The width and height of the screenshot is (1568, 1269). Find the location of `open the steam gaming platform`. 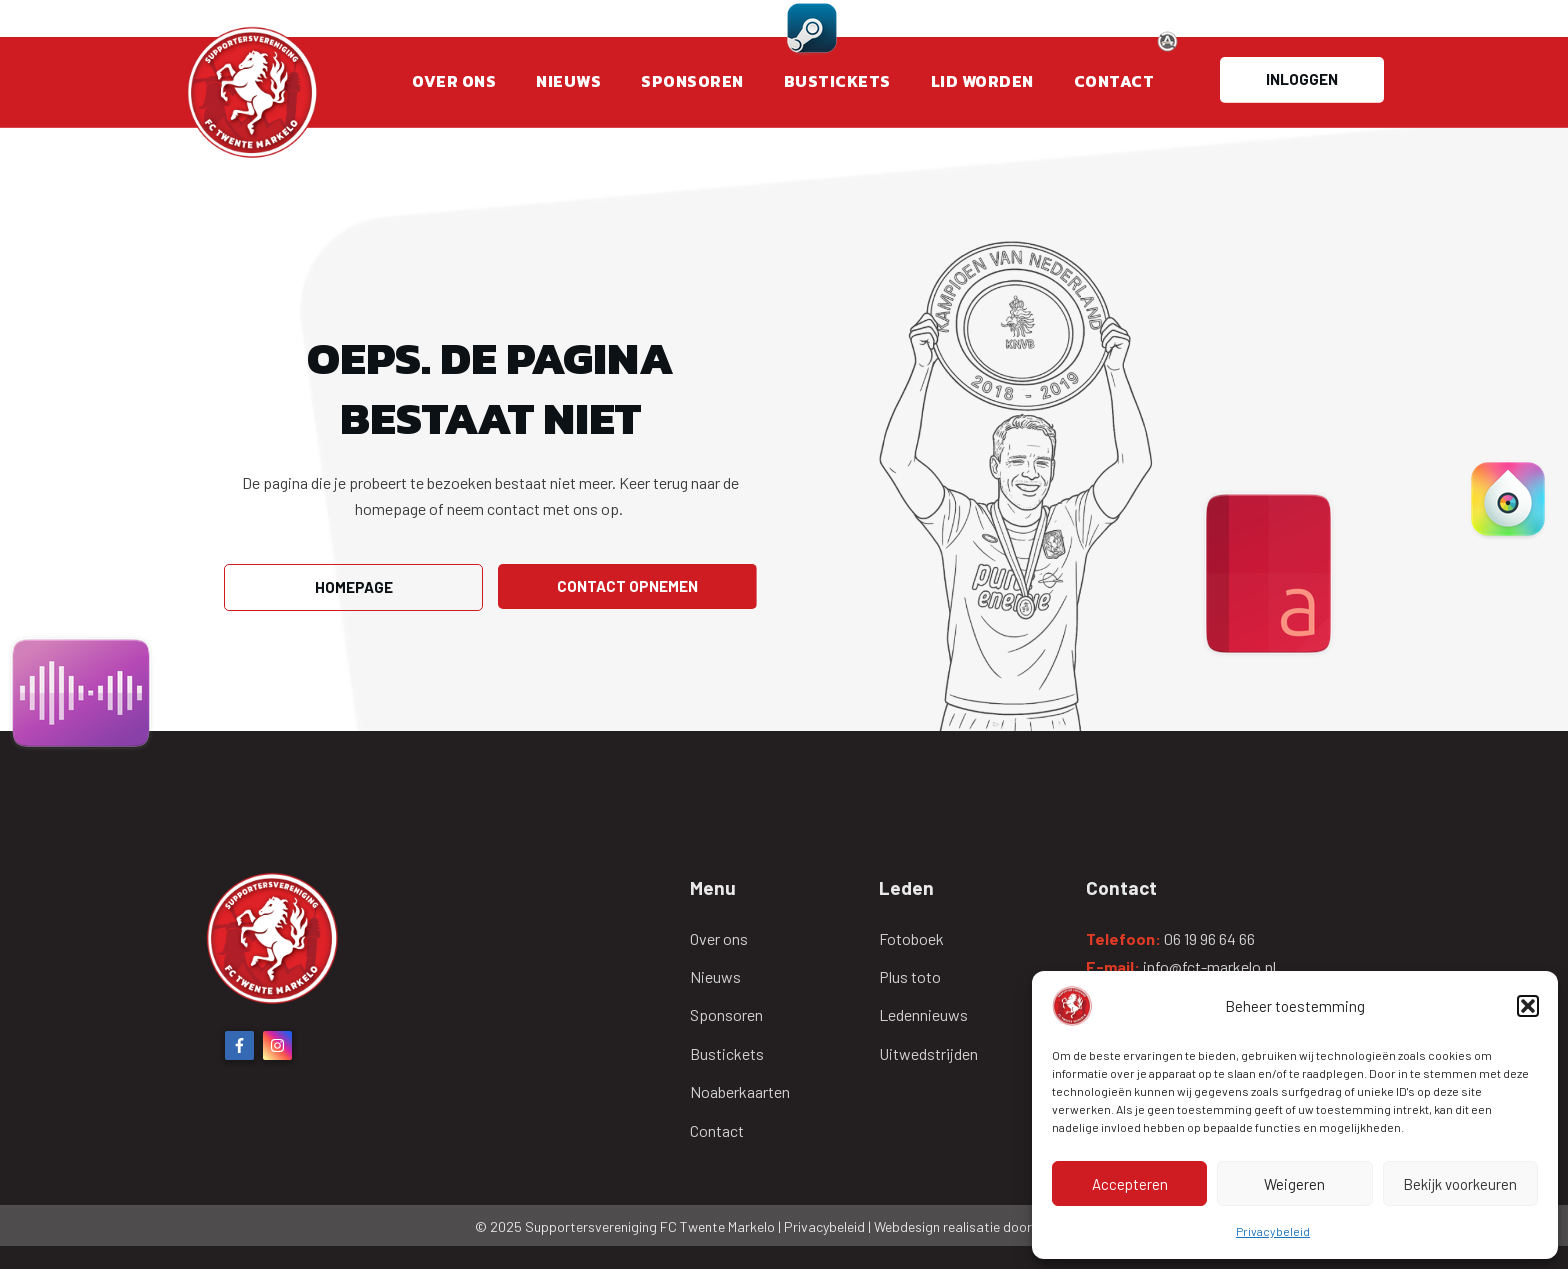

open the steam gaming platform is located at coordinates (812, 28).